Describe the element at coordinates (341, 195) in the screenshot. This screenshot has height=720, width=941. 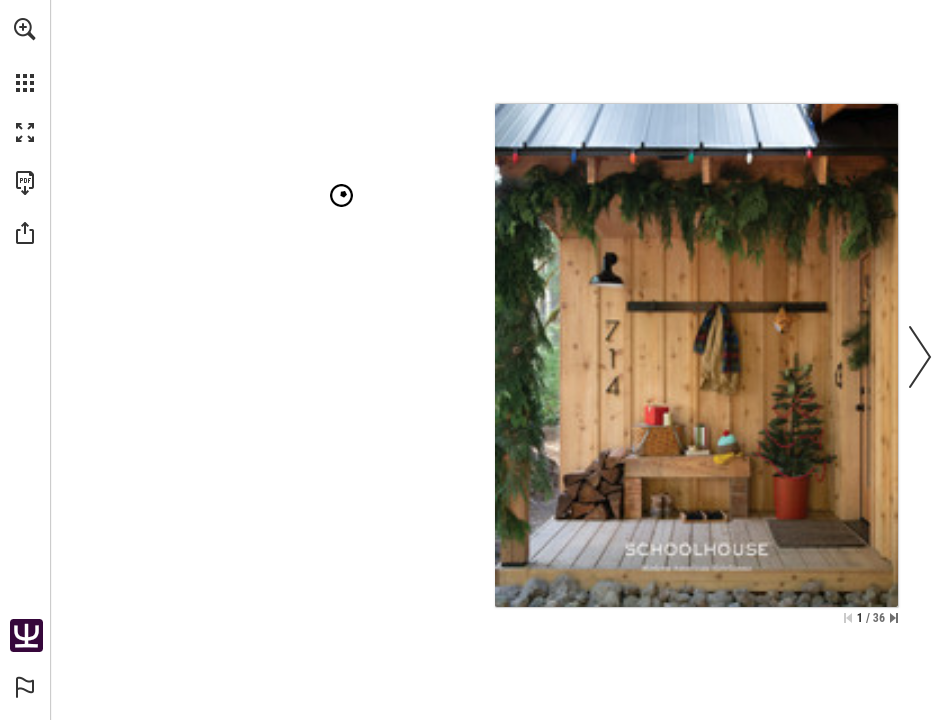
I see `open kuula 360° photo platform` at that location.